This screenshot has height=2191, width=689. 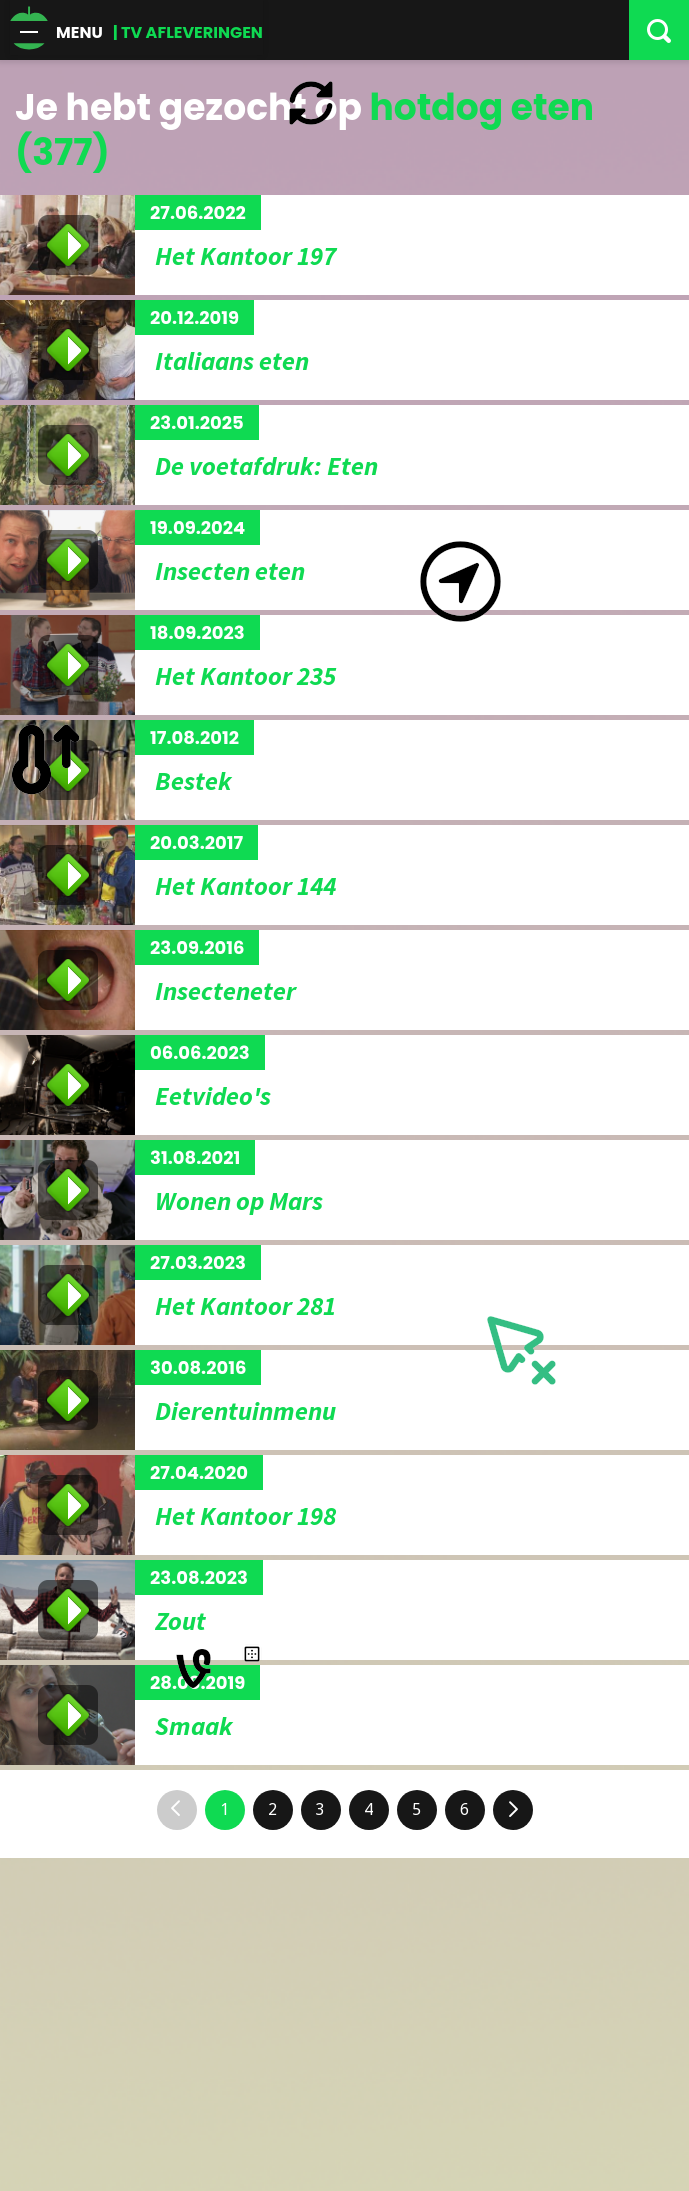 I want to click on tap to navigate to this location, so click(x=460, y=581).